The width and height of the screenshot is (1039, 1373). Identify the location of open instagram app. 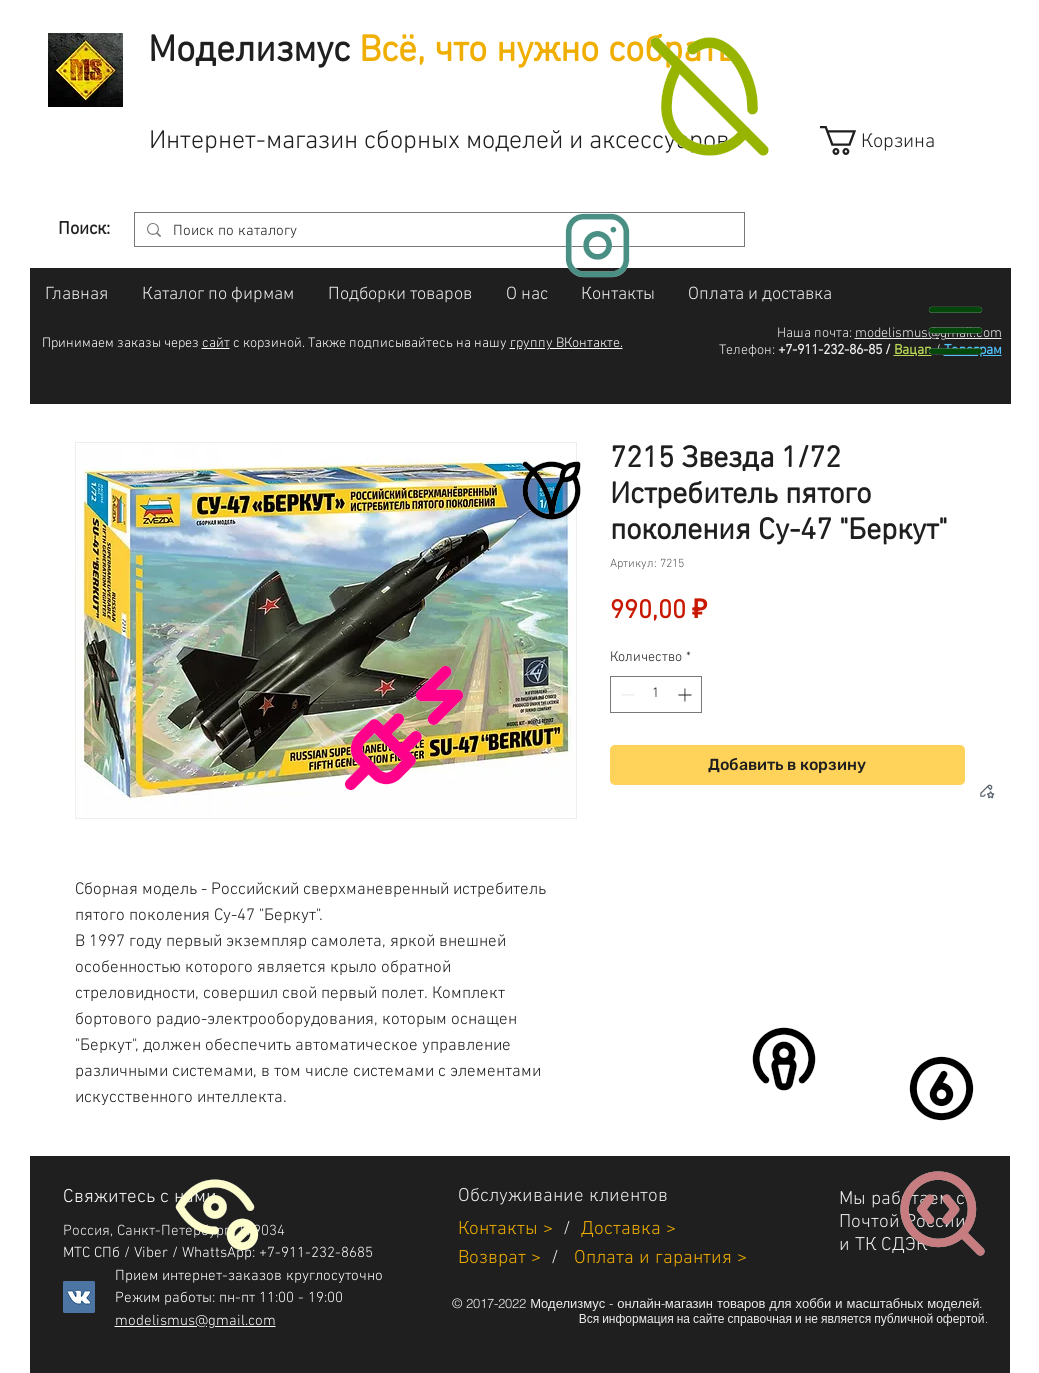
(597, 245).